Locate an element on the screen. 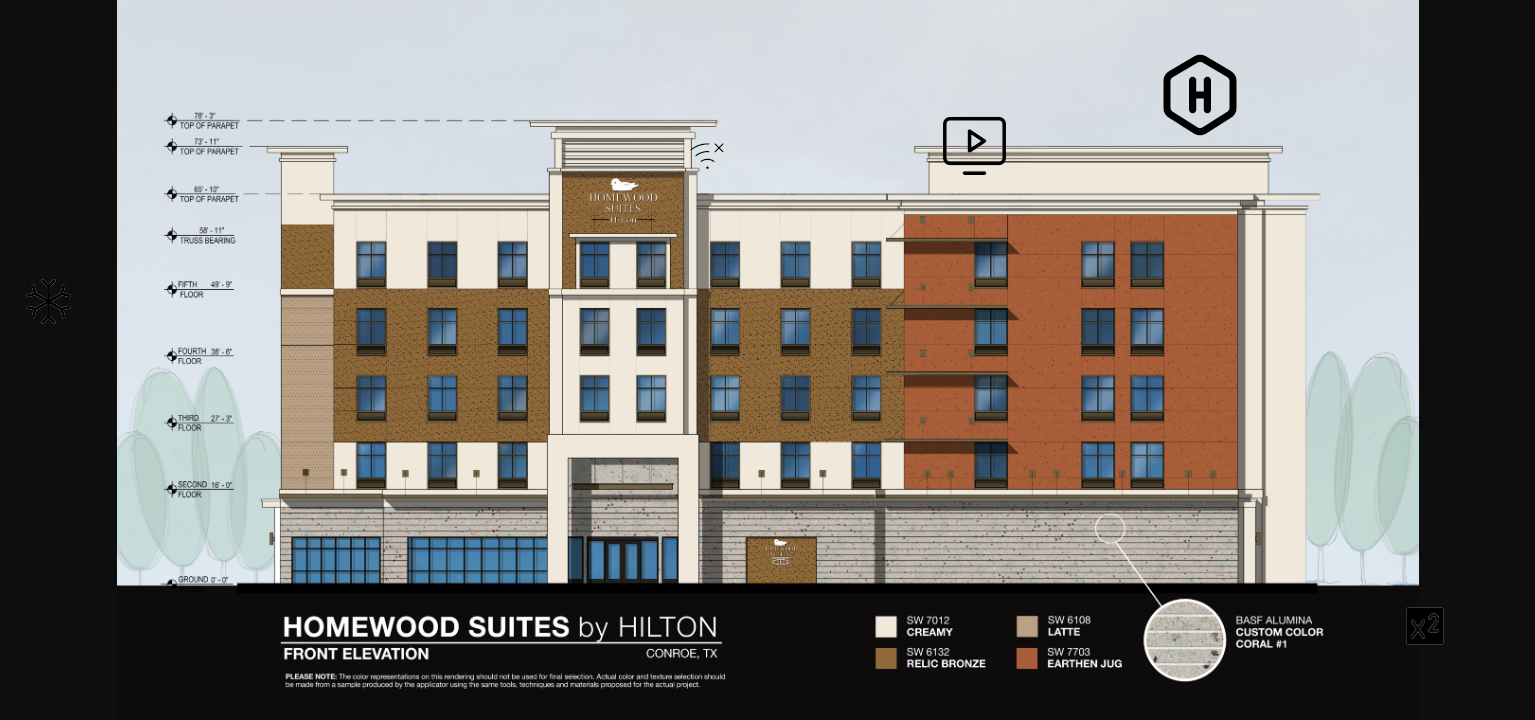 The height and width of the screenshot is (720, 1535). indicates a hospital or medical facility is located at coordinates (1200, 95).